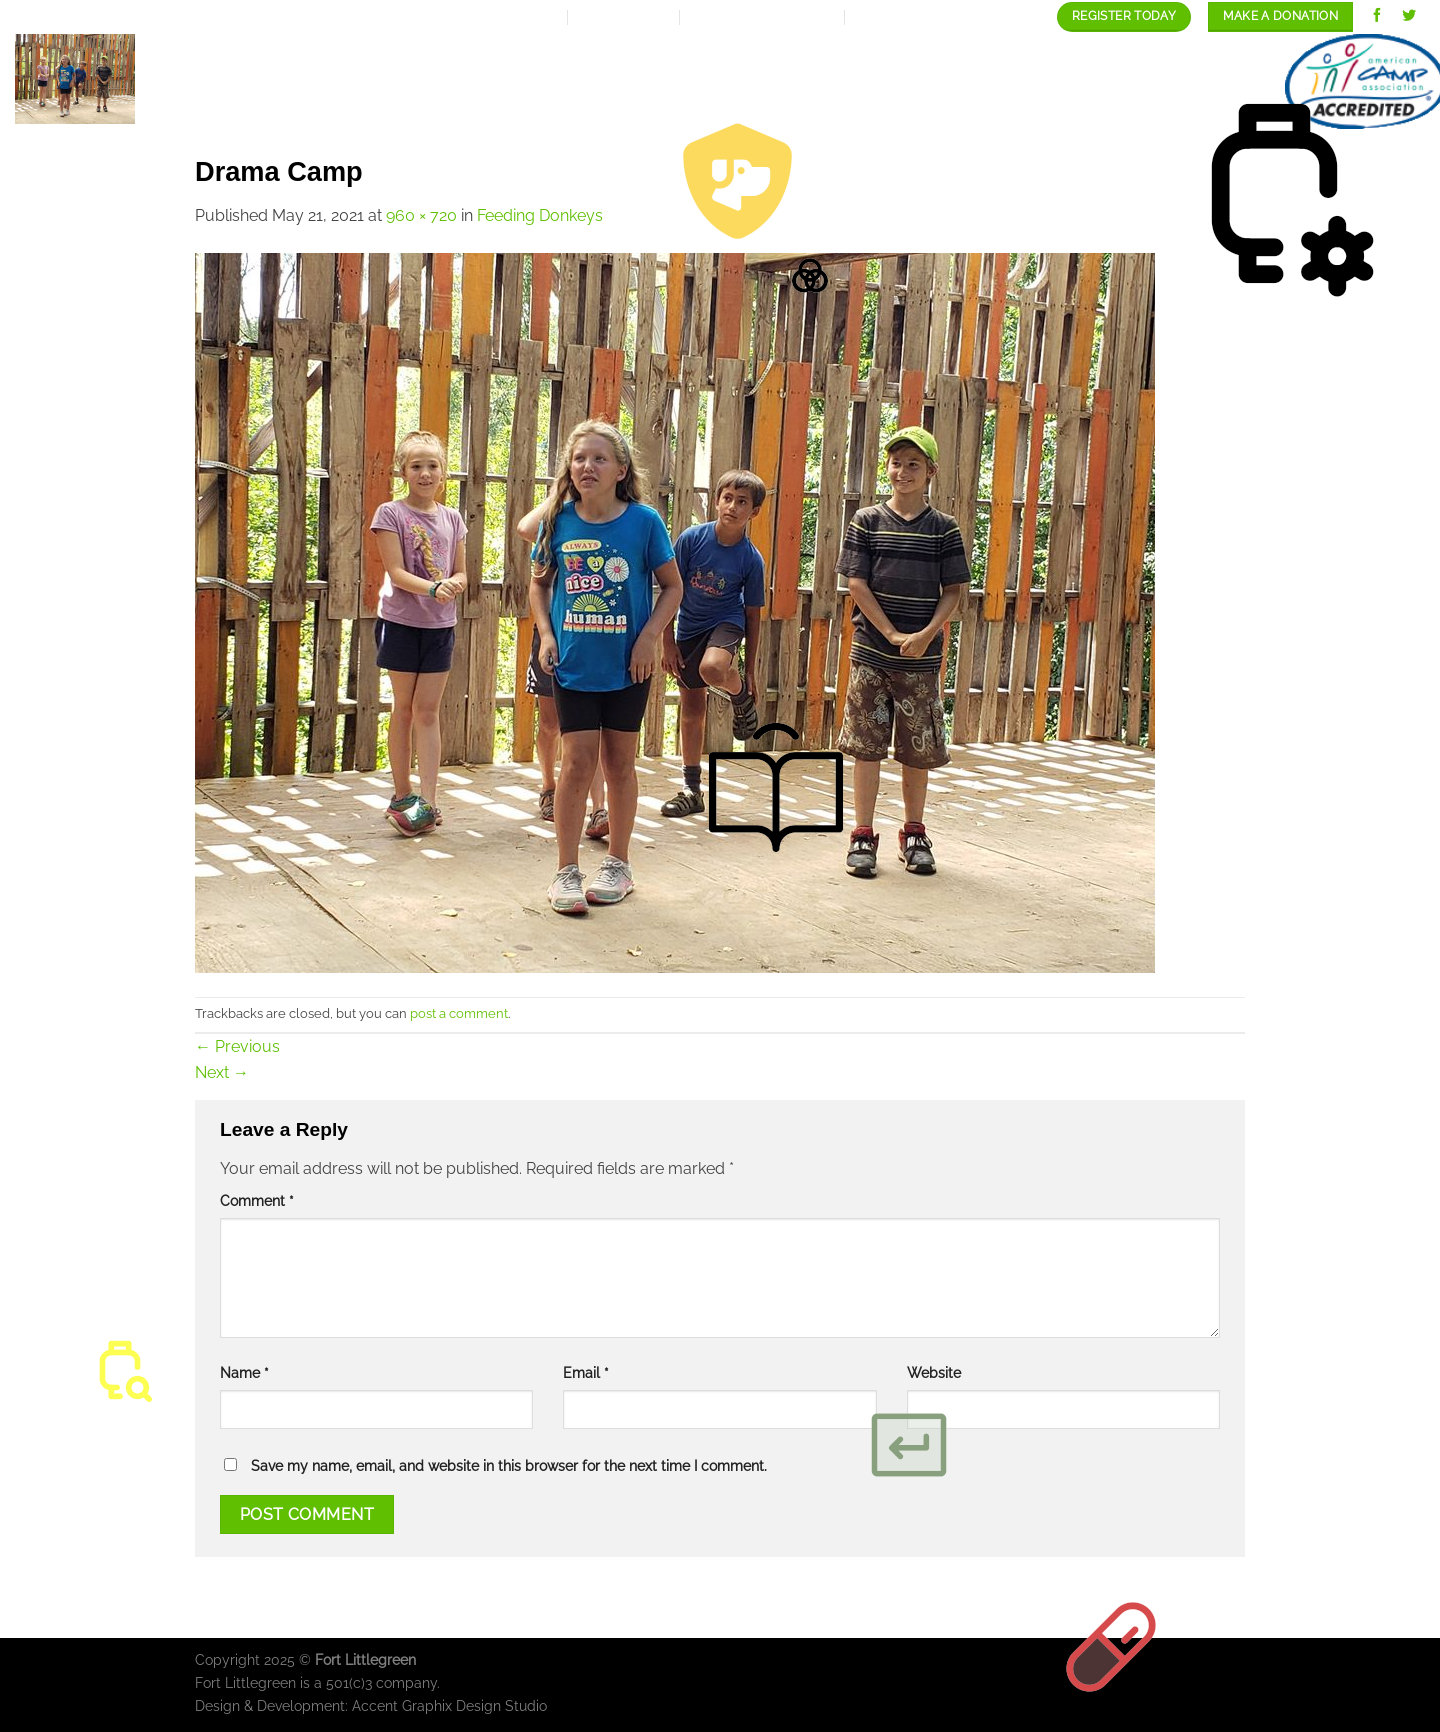  Describe the element at coordinates (1274, 193) in the screenshot. I see `access smartwatch settings` at that location.